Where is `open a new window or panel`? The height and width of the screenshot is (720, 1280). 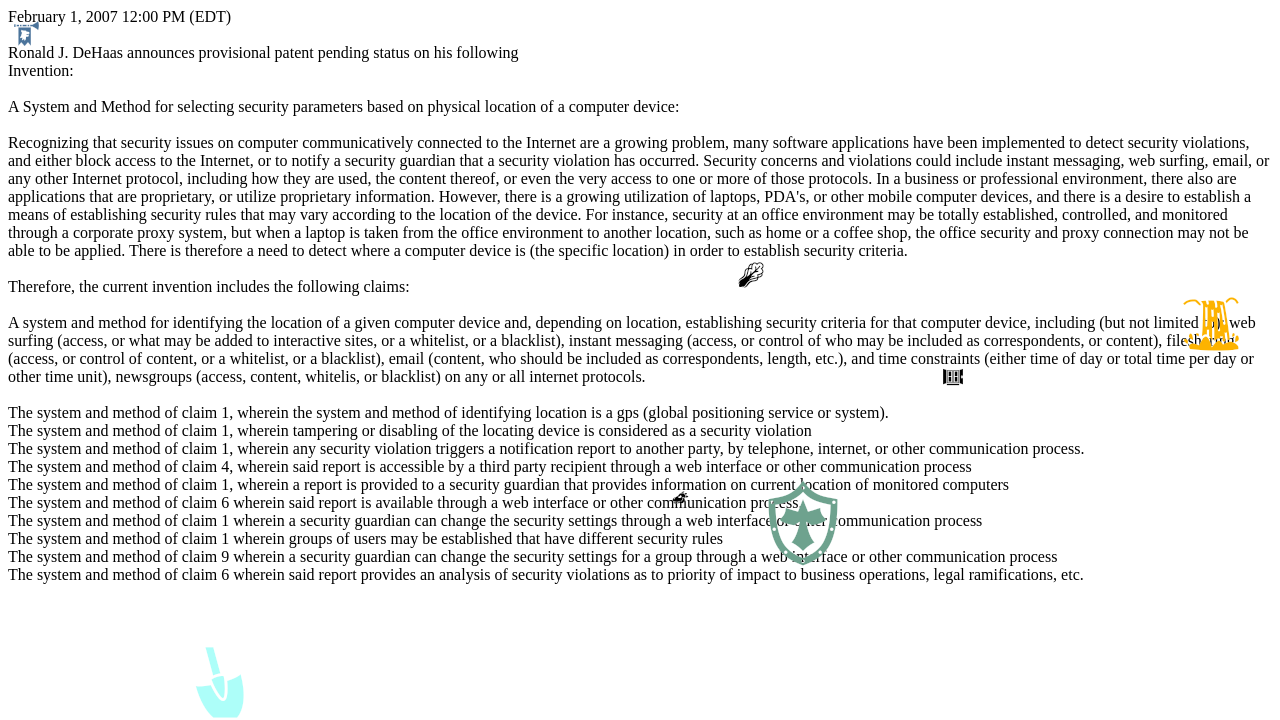 open a new window or panel is located at coordinates (953, 377).